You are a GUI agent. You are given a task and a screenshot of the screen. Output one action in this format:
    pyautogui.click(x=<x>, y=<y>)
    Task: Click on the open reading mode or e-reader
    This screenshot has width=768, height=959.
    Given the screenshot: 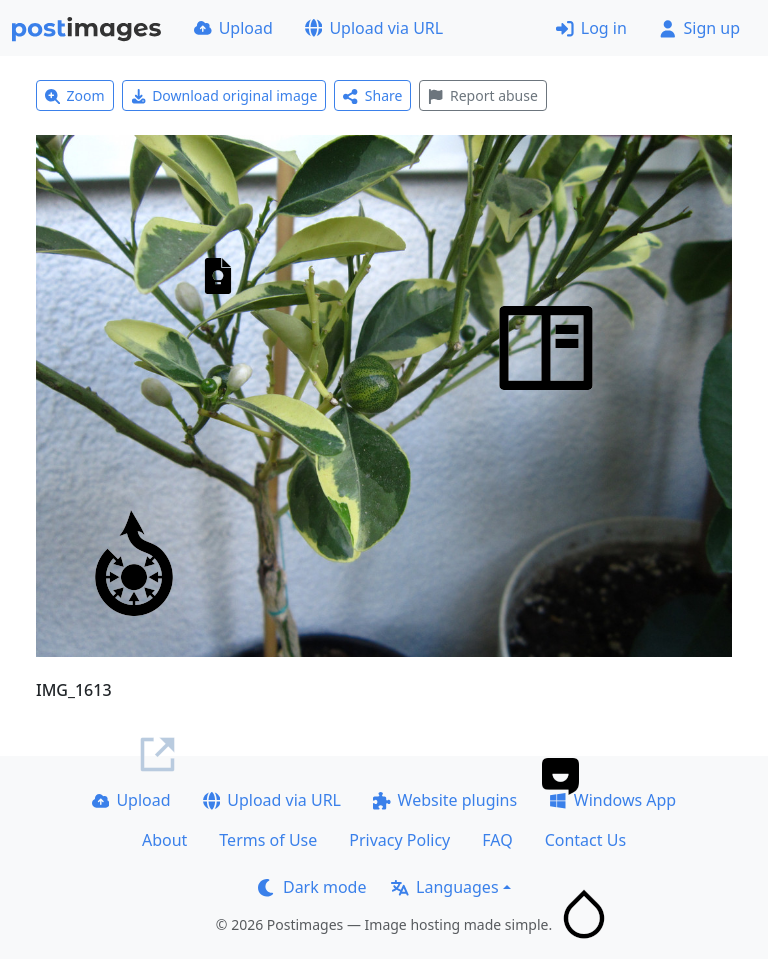 What is the action you would take?
    pyautogui.click(x=546, y=348)
    